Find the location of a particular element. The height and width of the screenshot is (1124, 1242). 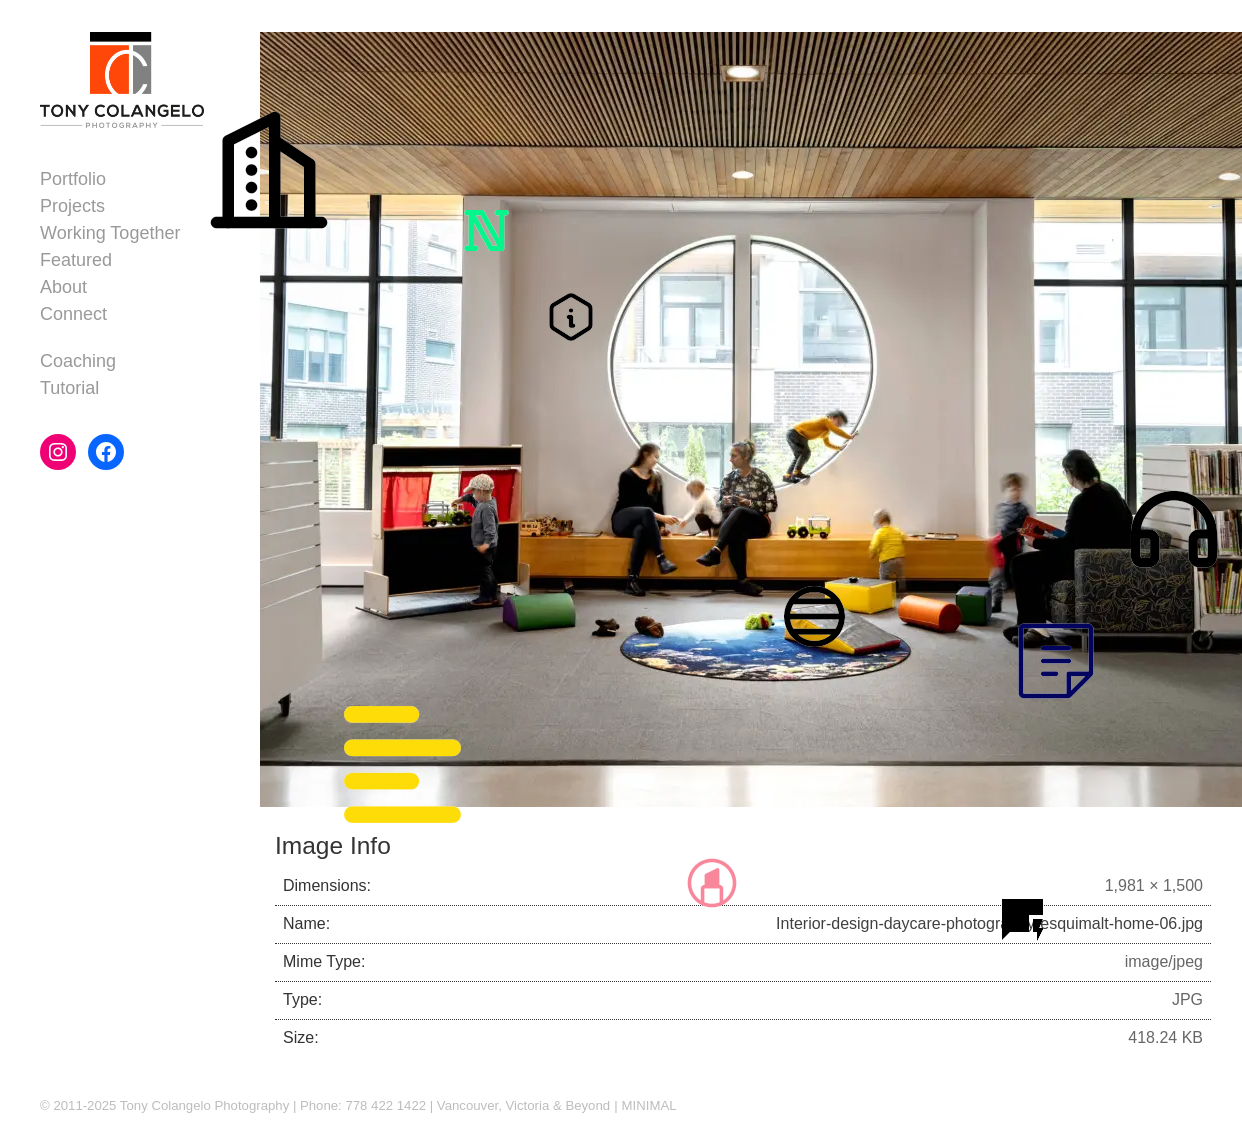

send a quick reply to a message is located at coordinates (1022, 919).